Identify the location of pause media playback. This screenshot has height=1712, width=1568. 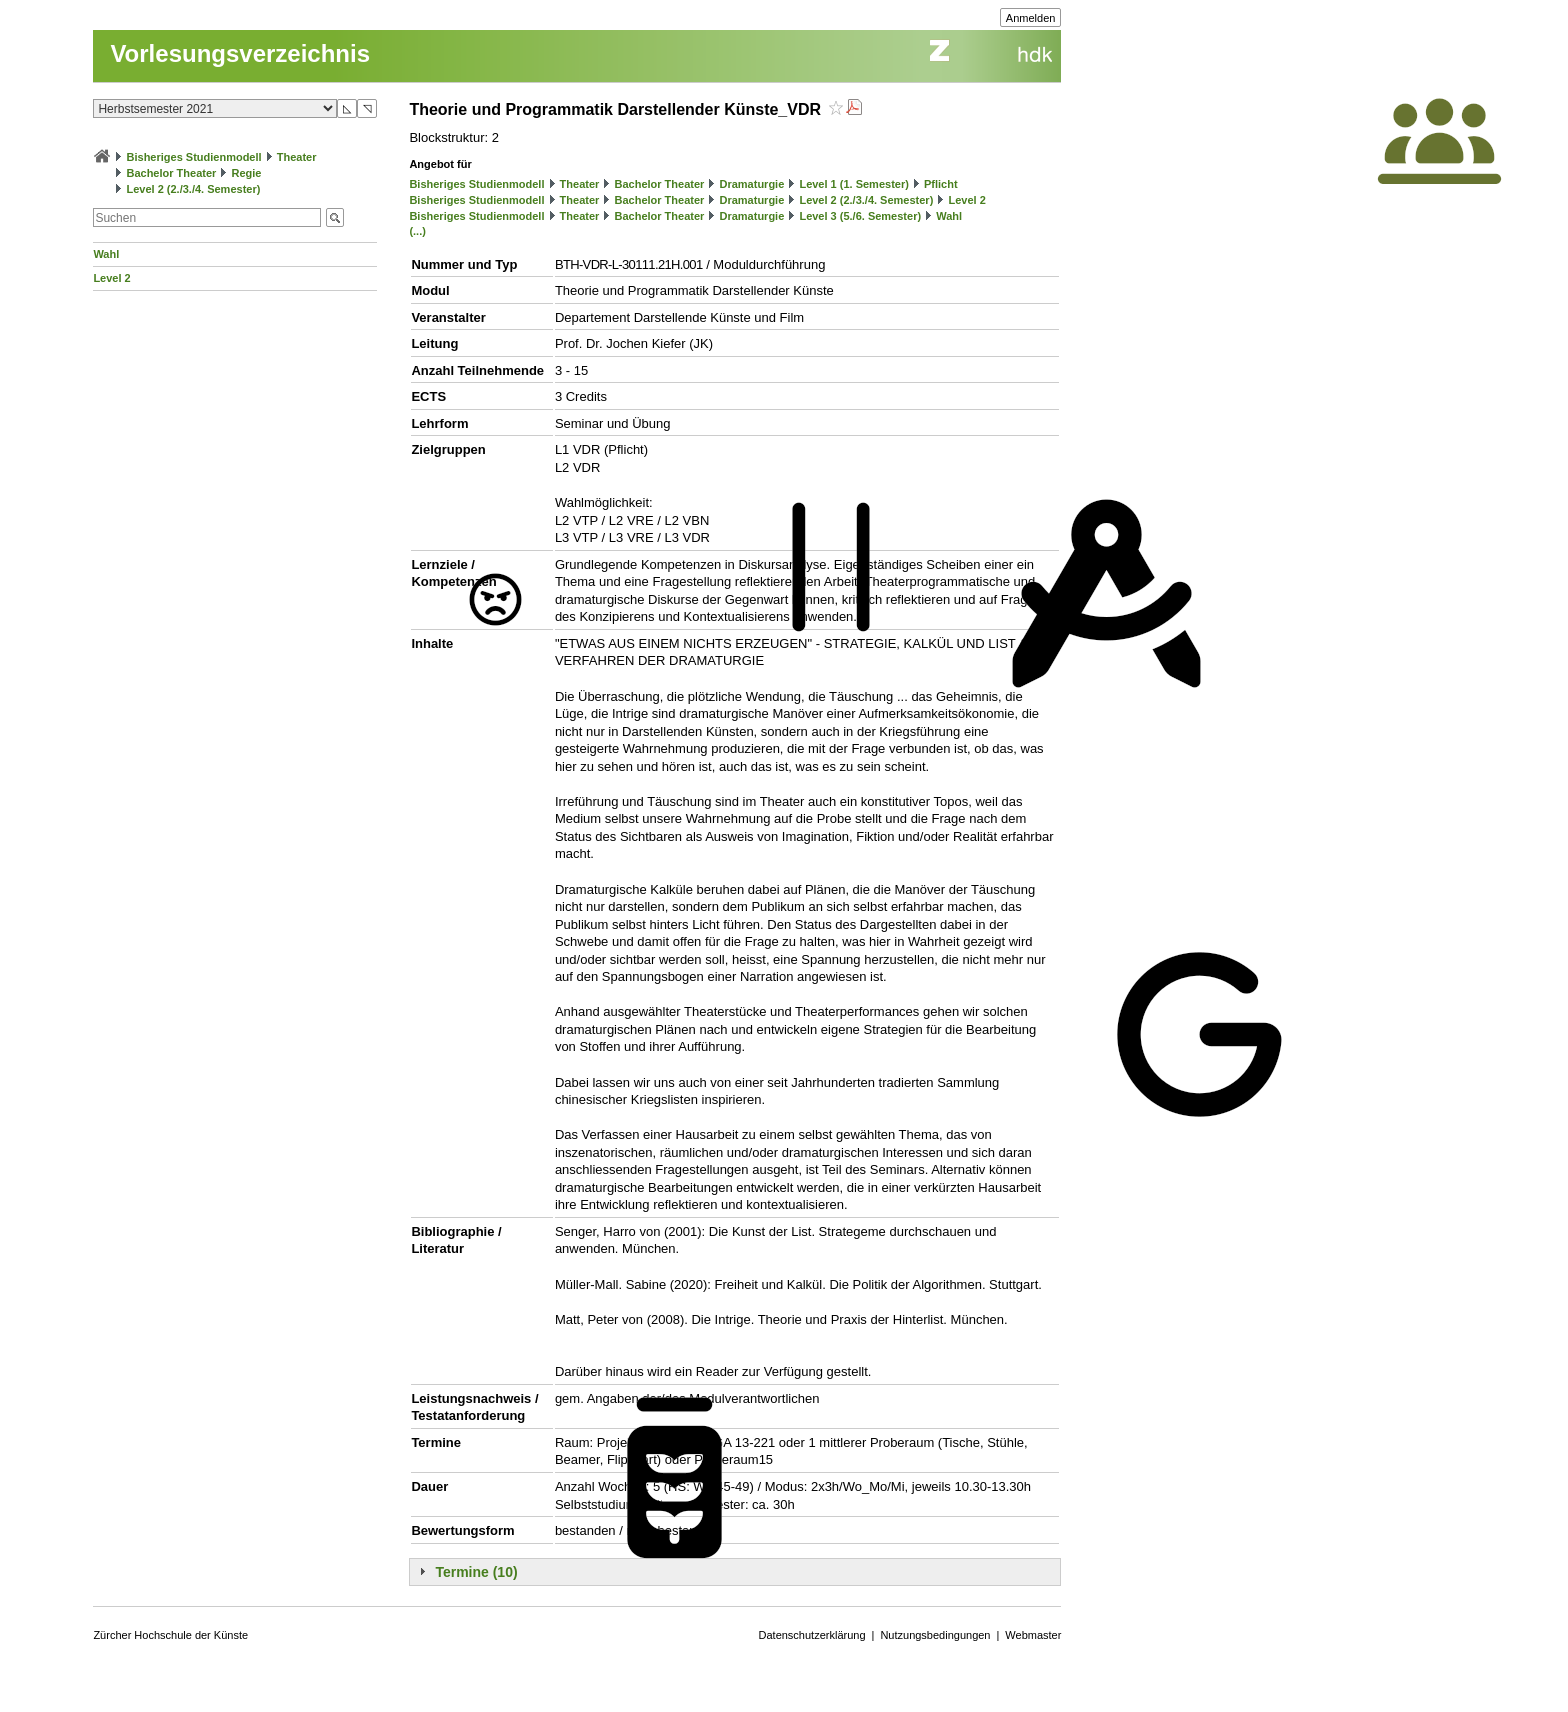
(831, 567).